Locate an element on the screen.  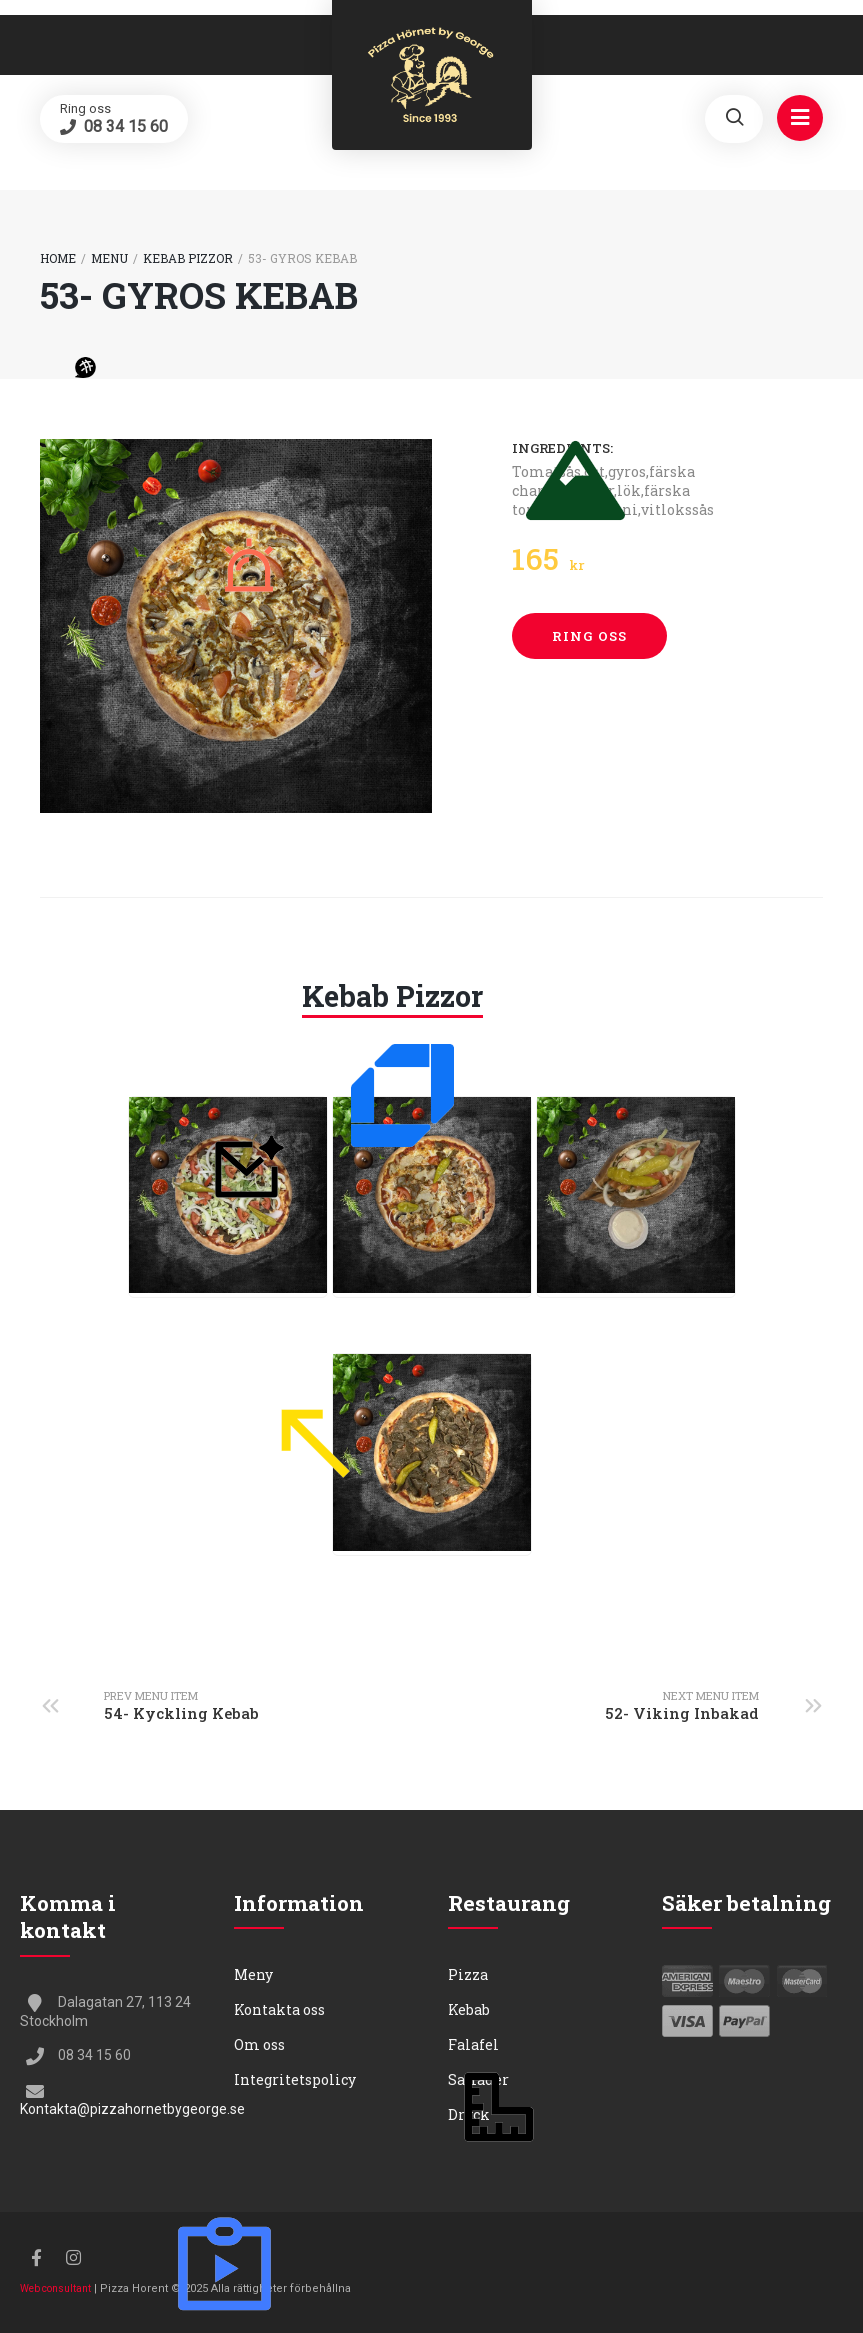
visit the CodeNewbie community website is located at coordinates (85, 367).